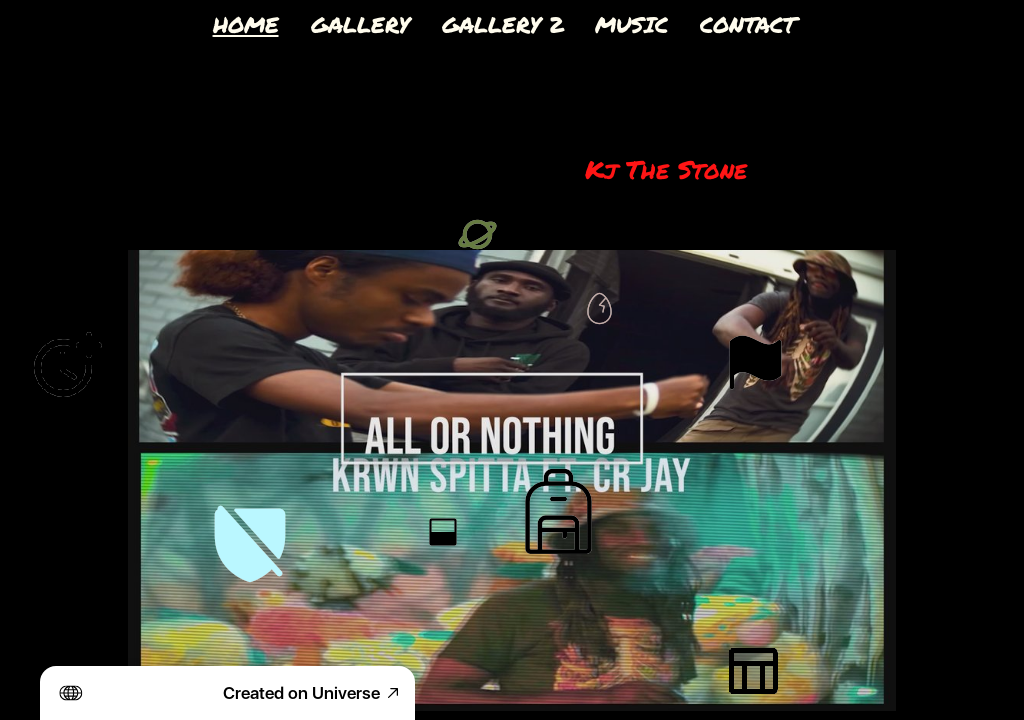  What do you see at coordinates (477, 234) in the screenshot?
I see `explore global or worldwide content` at bounding box center [477, 234].